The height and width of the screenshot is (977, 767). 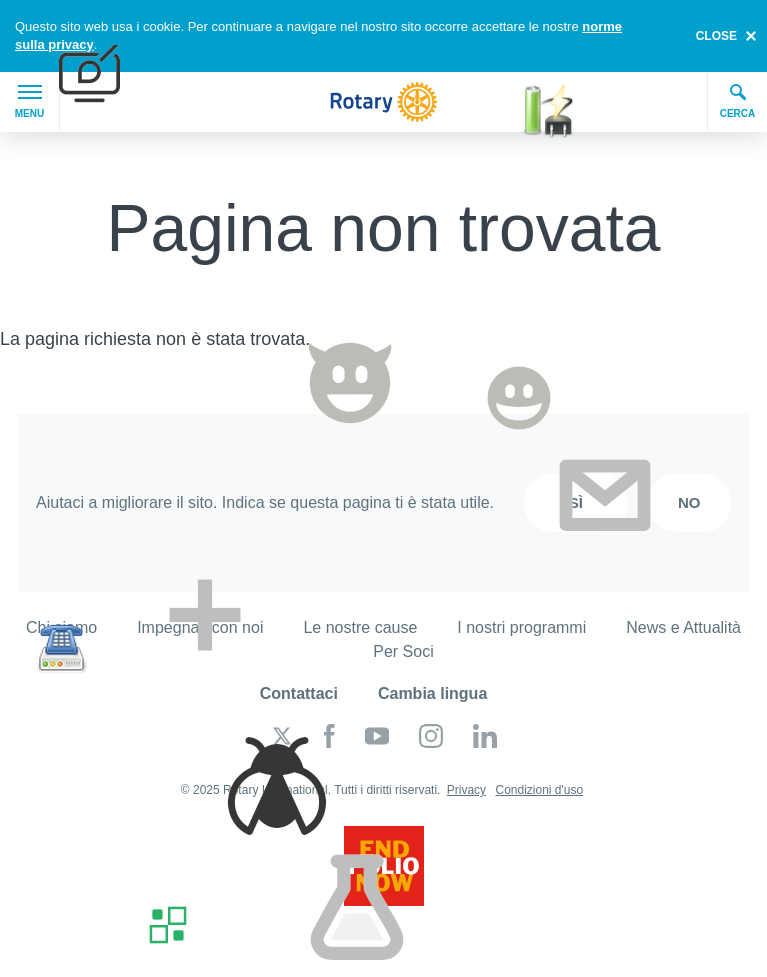 What do you see at coordinates (205, 615) in the screenshot?
I see `add a new item to a list` at bounding box center [205, 615].